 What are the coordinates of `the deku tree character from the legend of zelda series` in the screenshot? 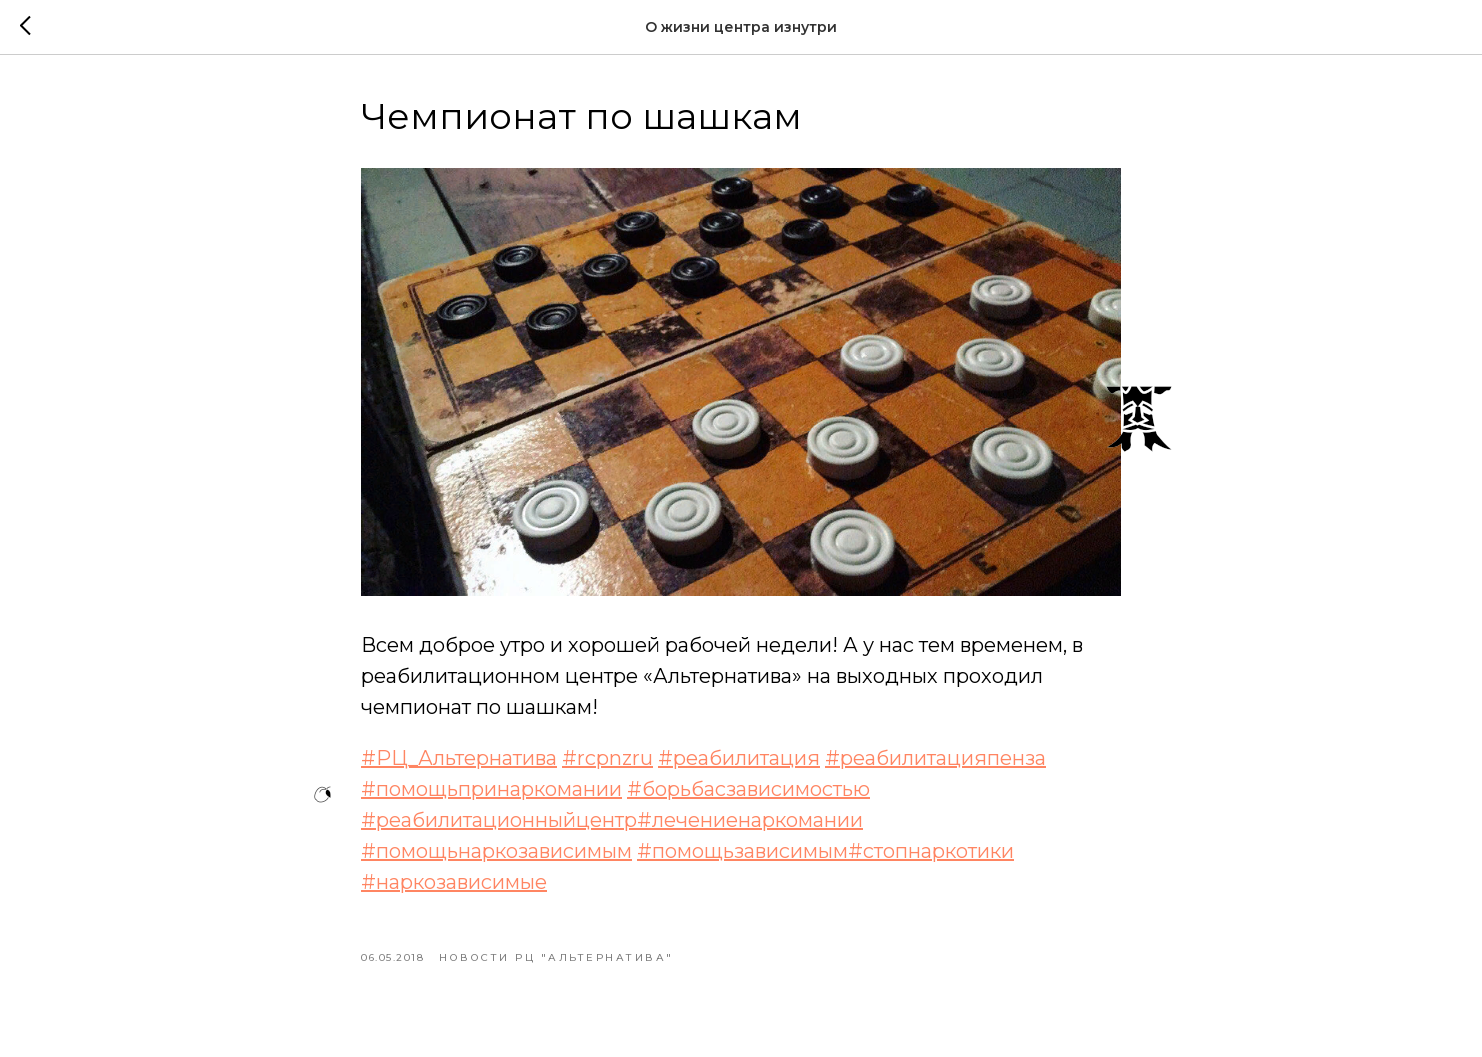 It's located at (1139, 419).